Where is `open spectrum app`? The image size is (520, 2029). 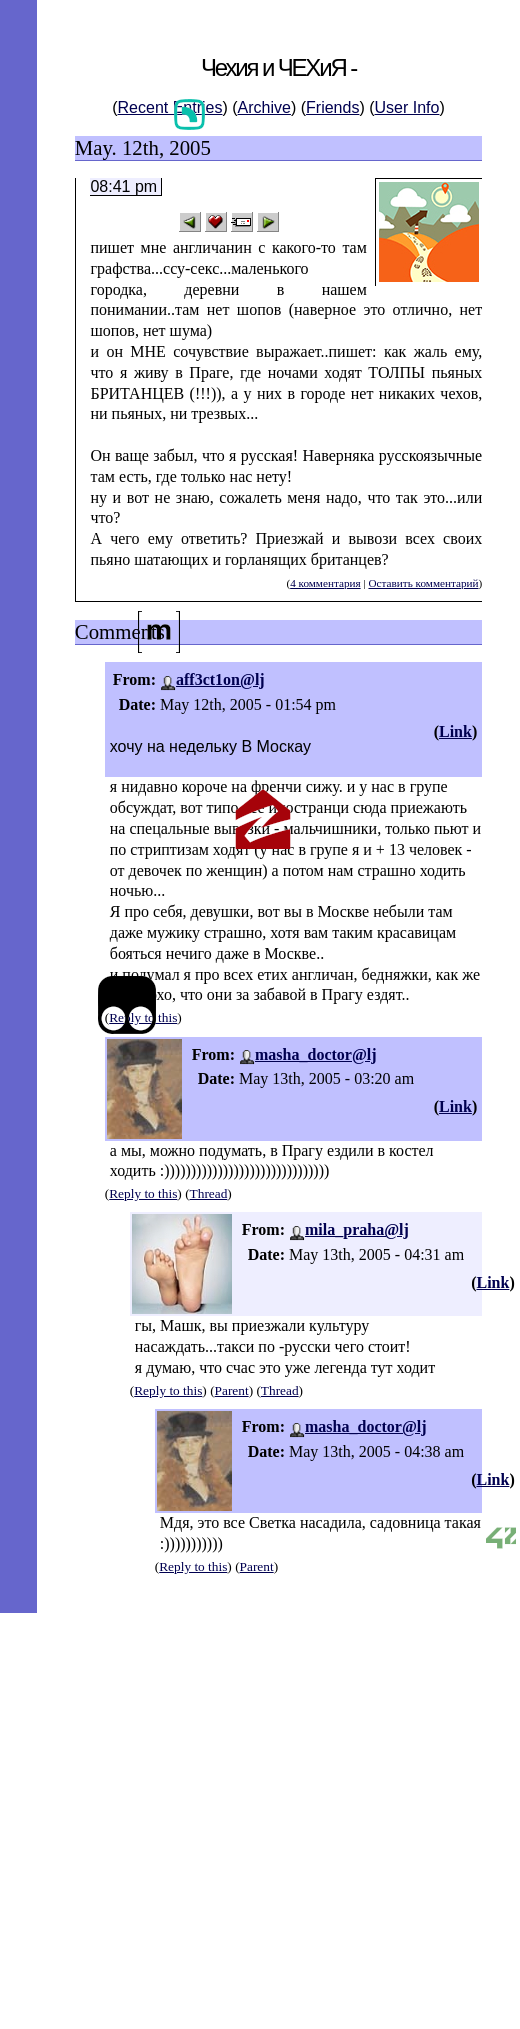 open spectrum app is located at coordinates (189, 114).